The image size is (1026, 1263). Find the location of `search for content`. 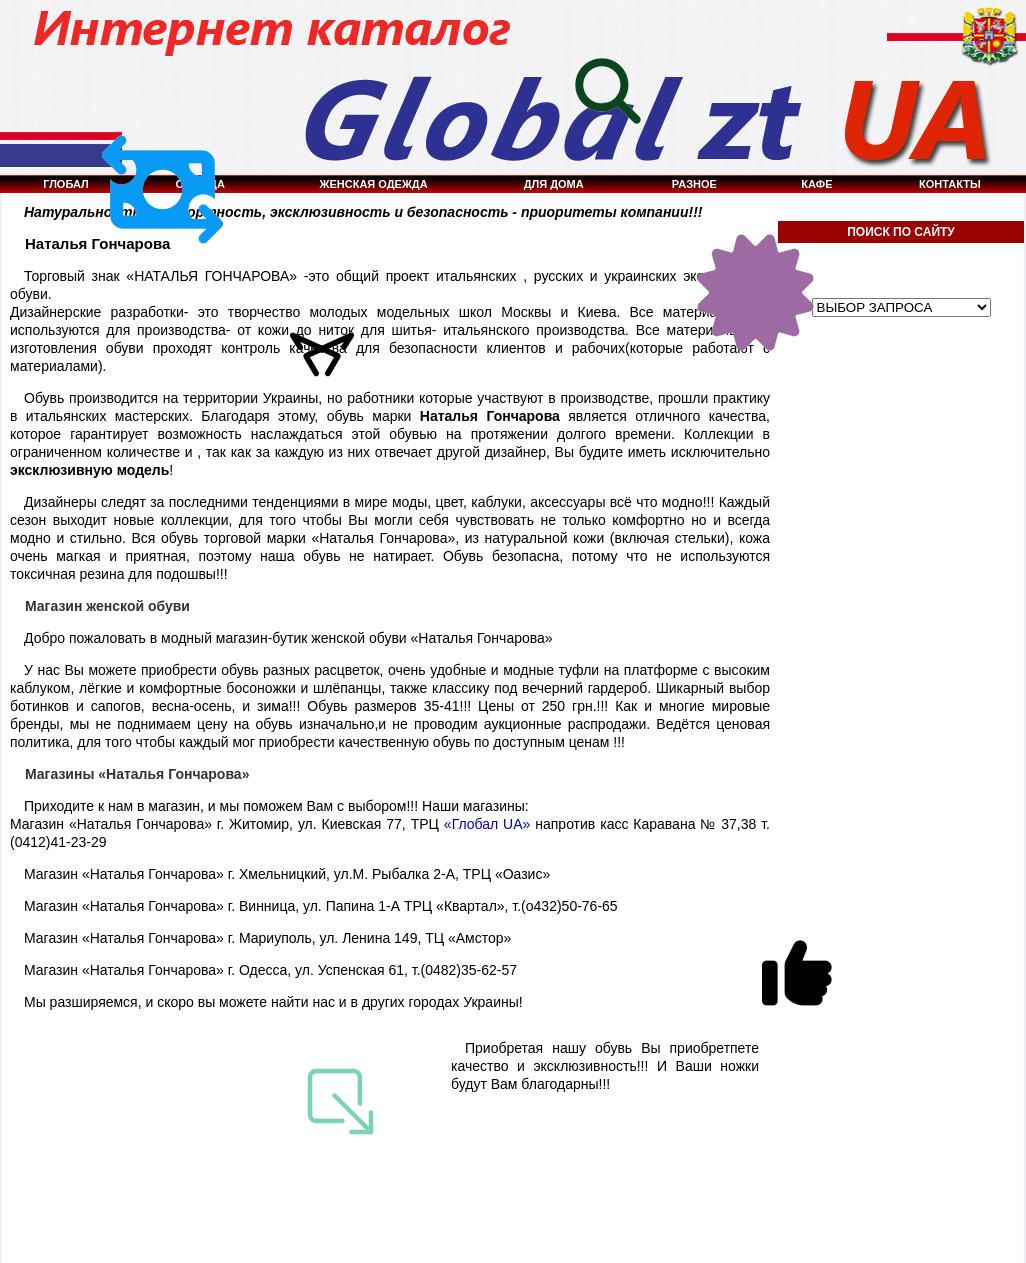

search for content is located at coordinates (608, 91).